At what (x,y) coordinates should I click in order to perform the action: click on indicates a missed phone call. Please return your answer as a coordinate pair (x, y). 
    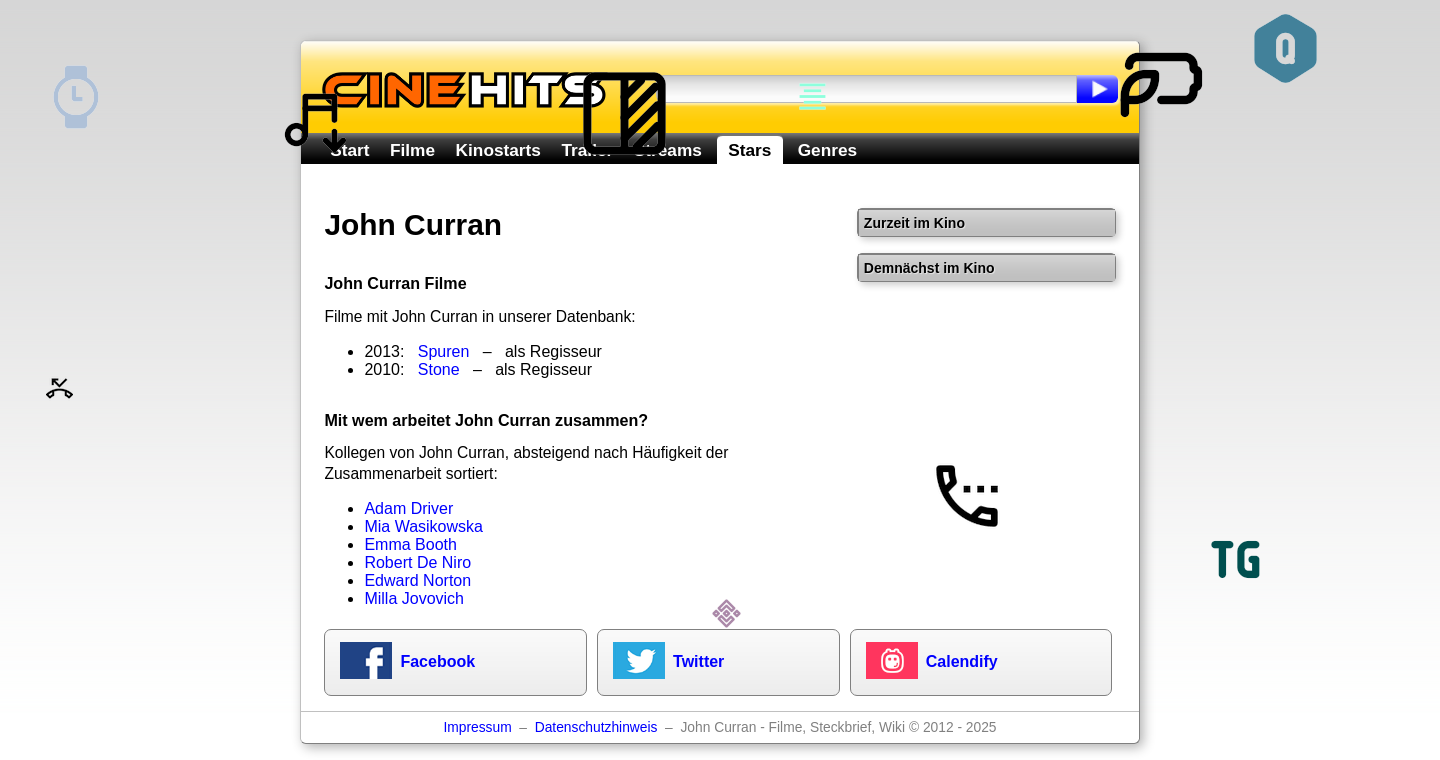
    Looking at the image, I should click on (59, 388).